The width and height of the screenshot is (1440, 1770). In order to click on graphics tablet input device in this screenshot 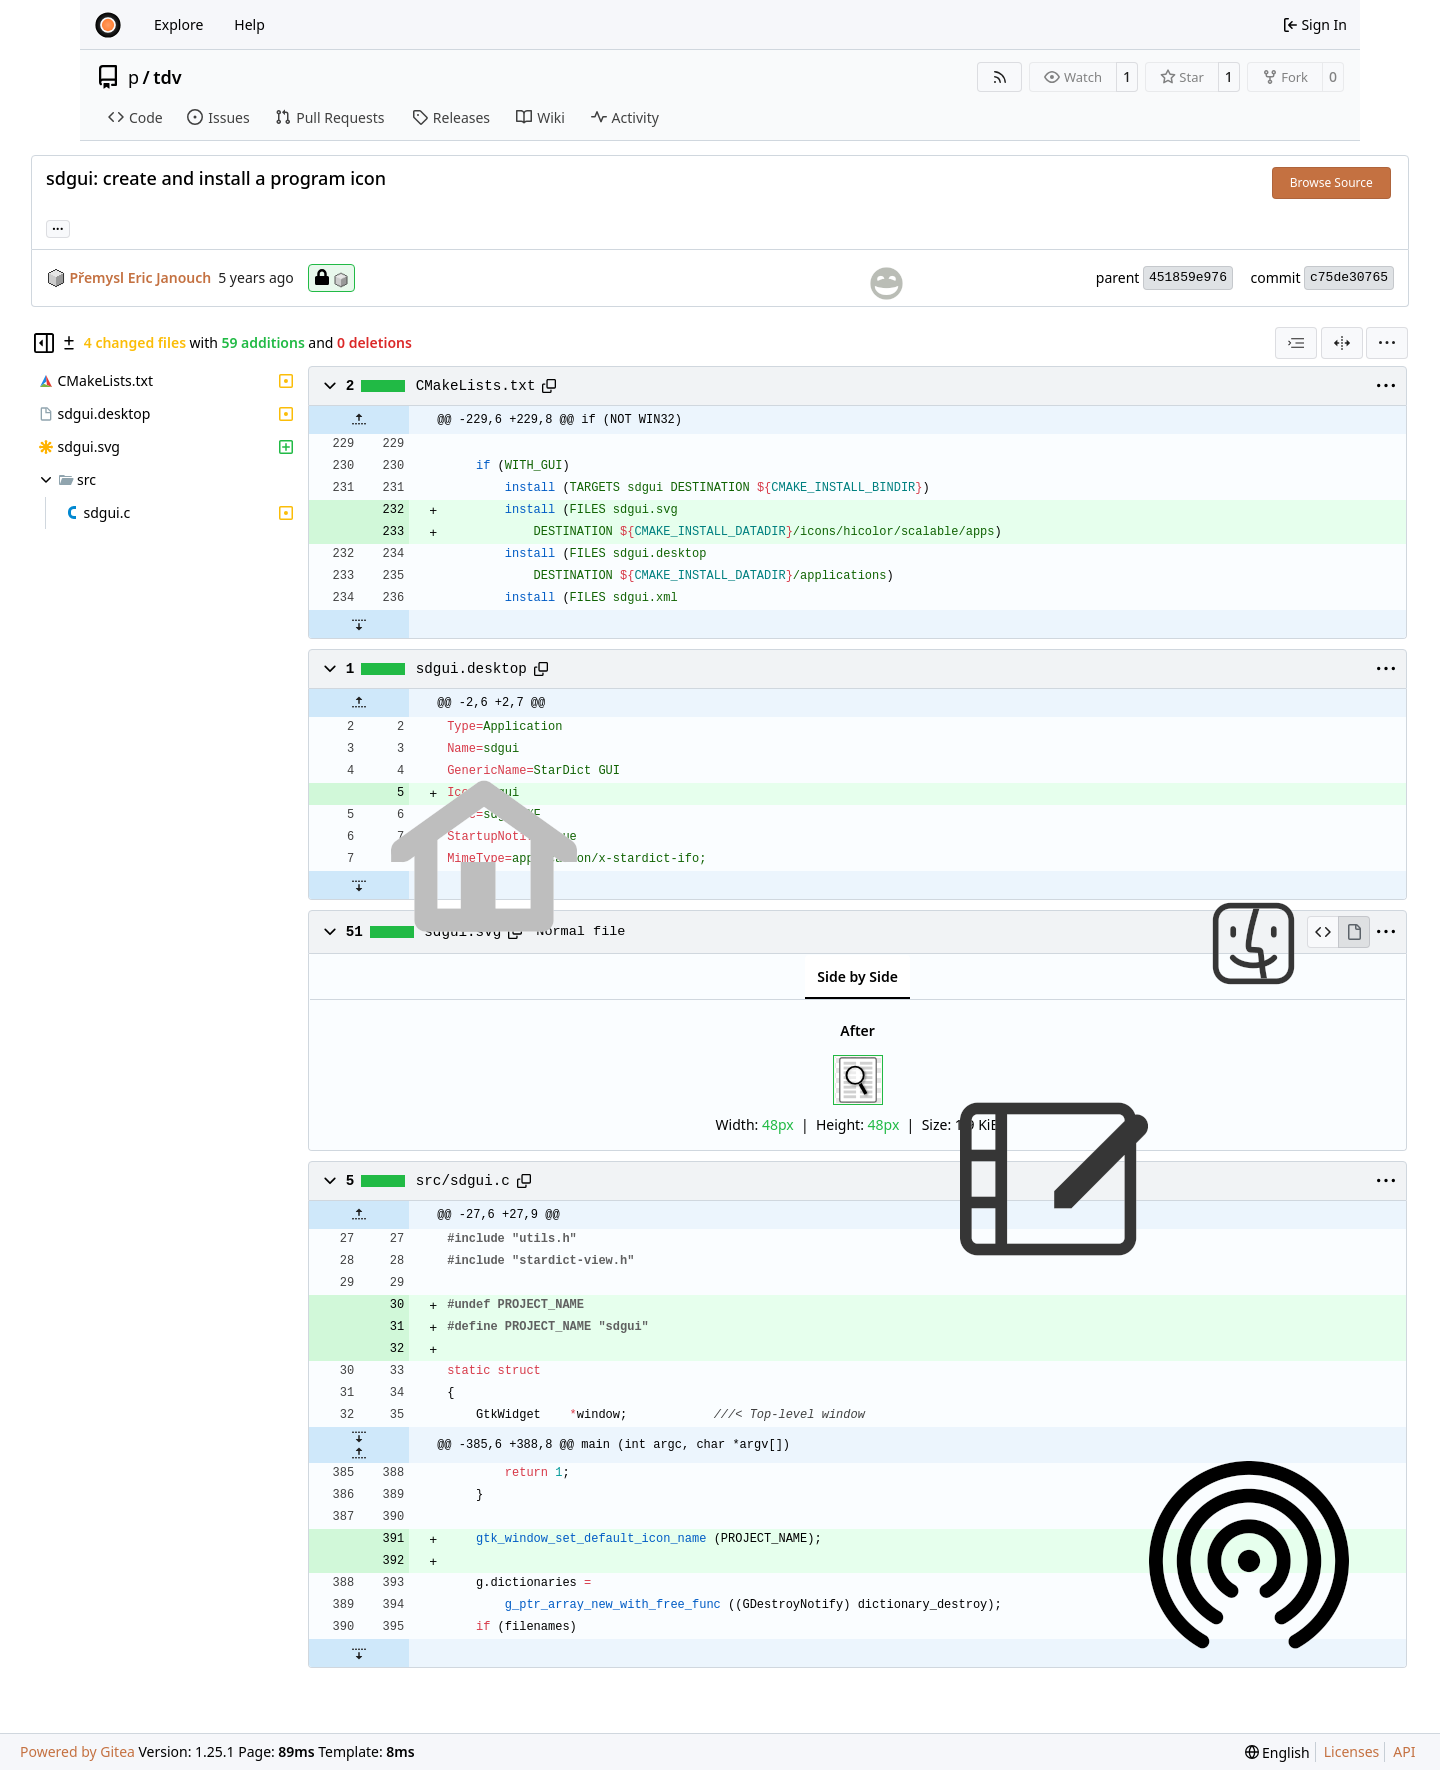, I will do `click(1054, 1173)`.